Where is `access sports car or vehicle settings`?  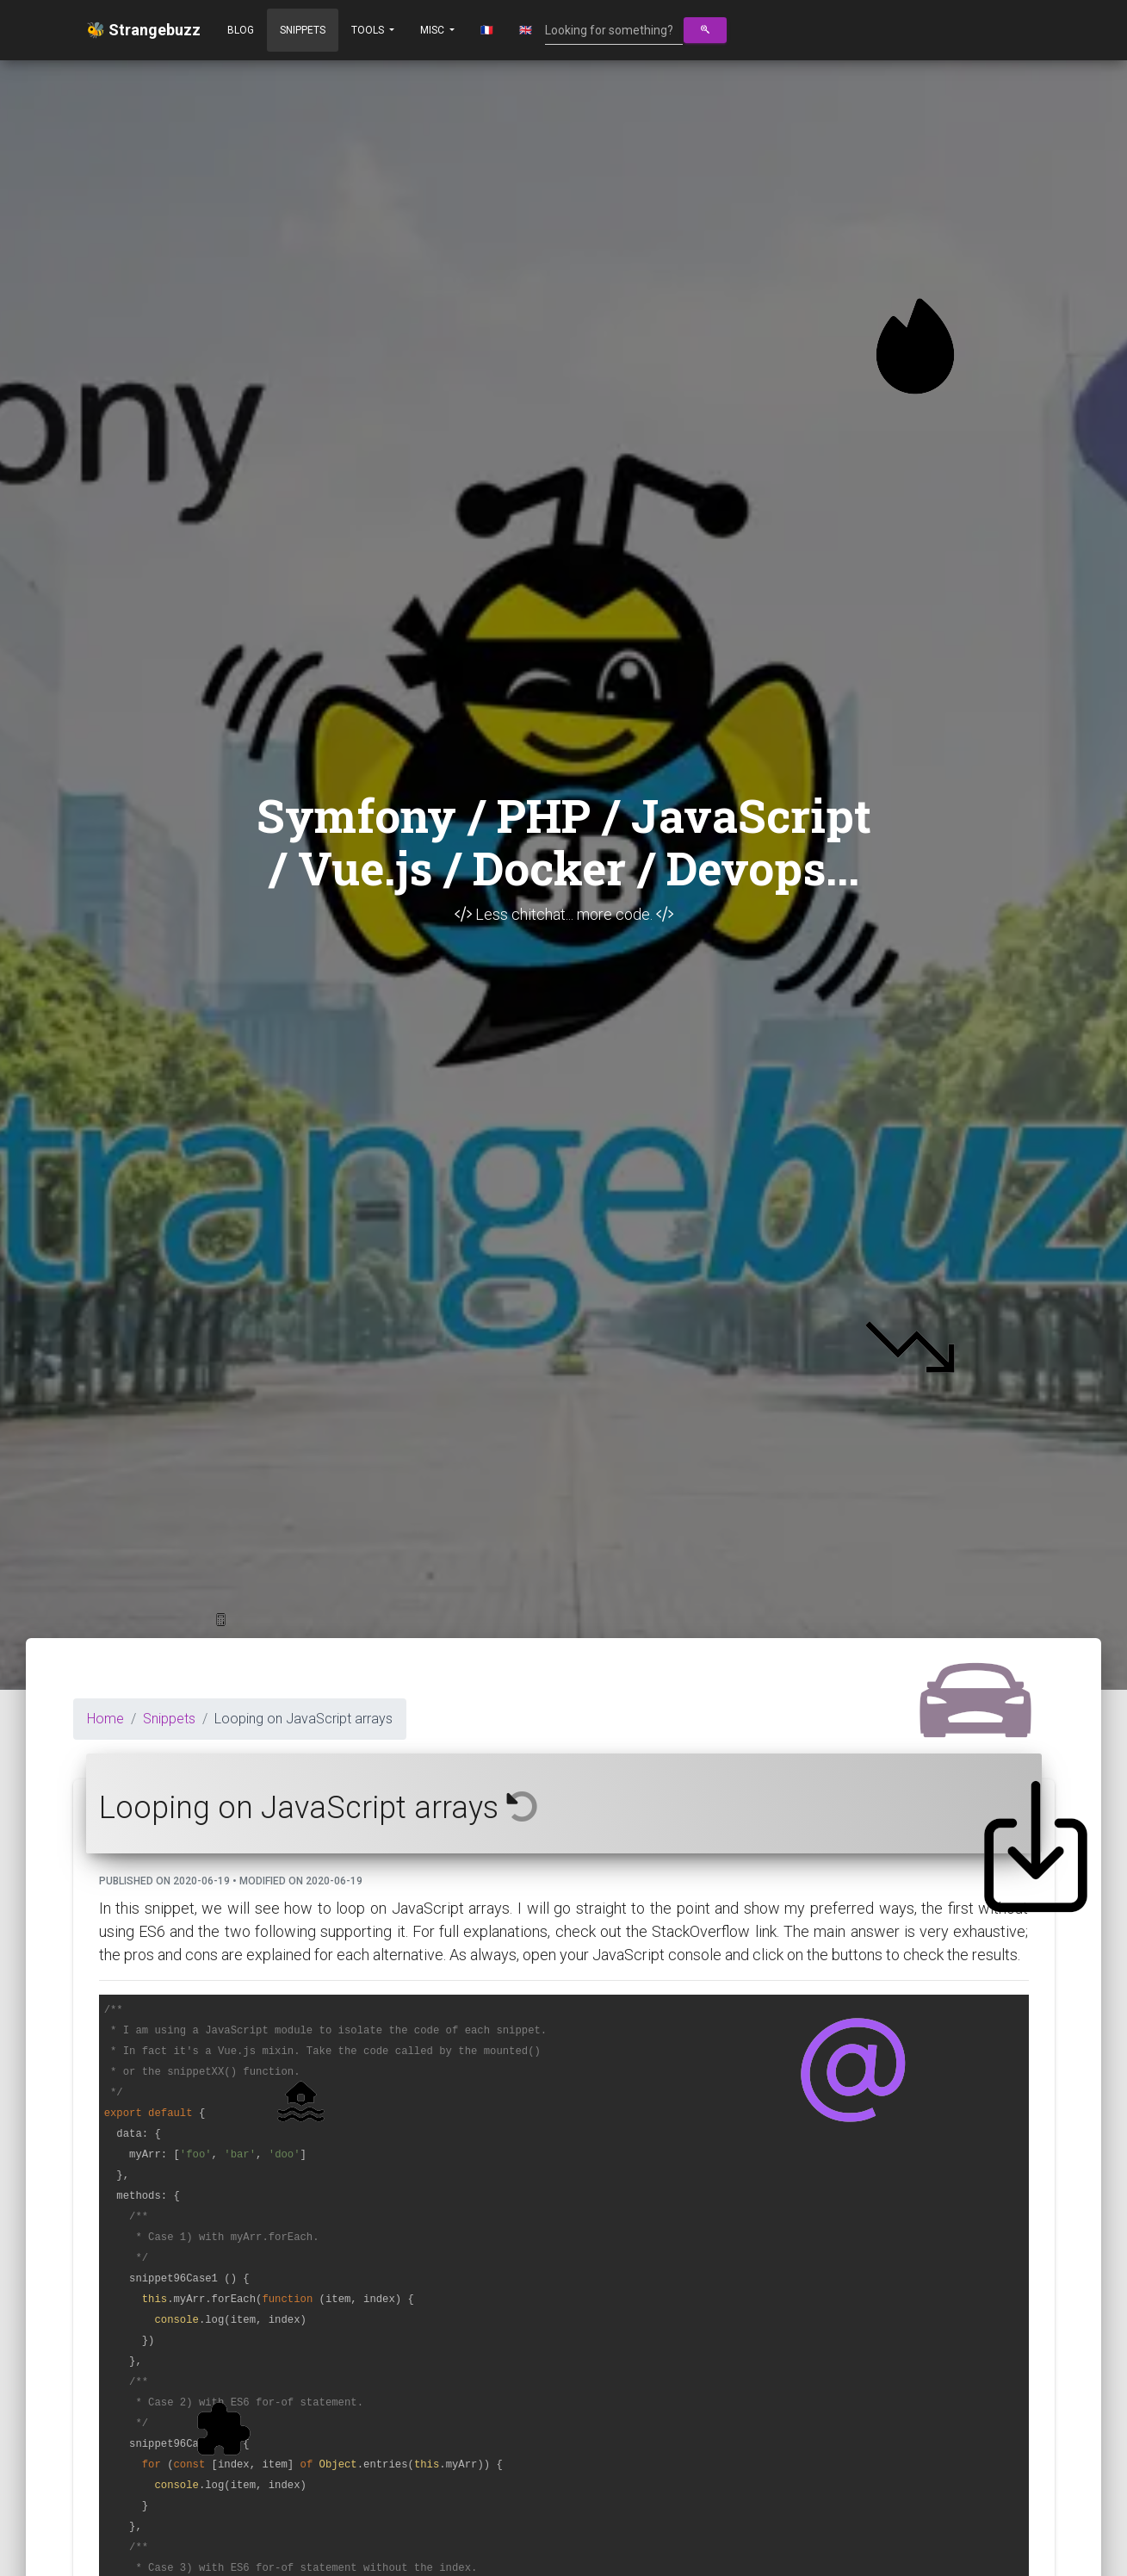 access sports car or vehicle settings is located at coordinates (975, 1700).